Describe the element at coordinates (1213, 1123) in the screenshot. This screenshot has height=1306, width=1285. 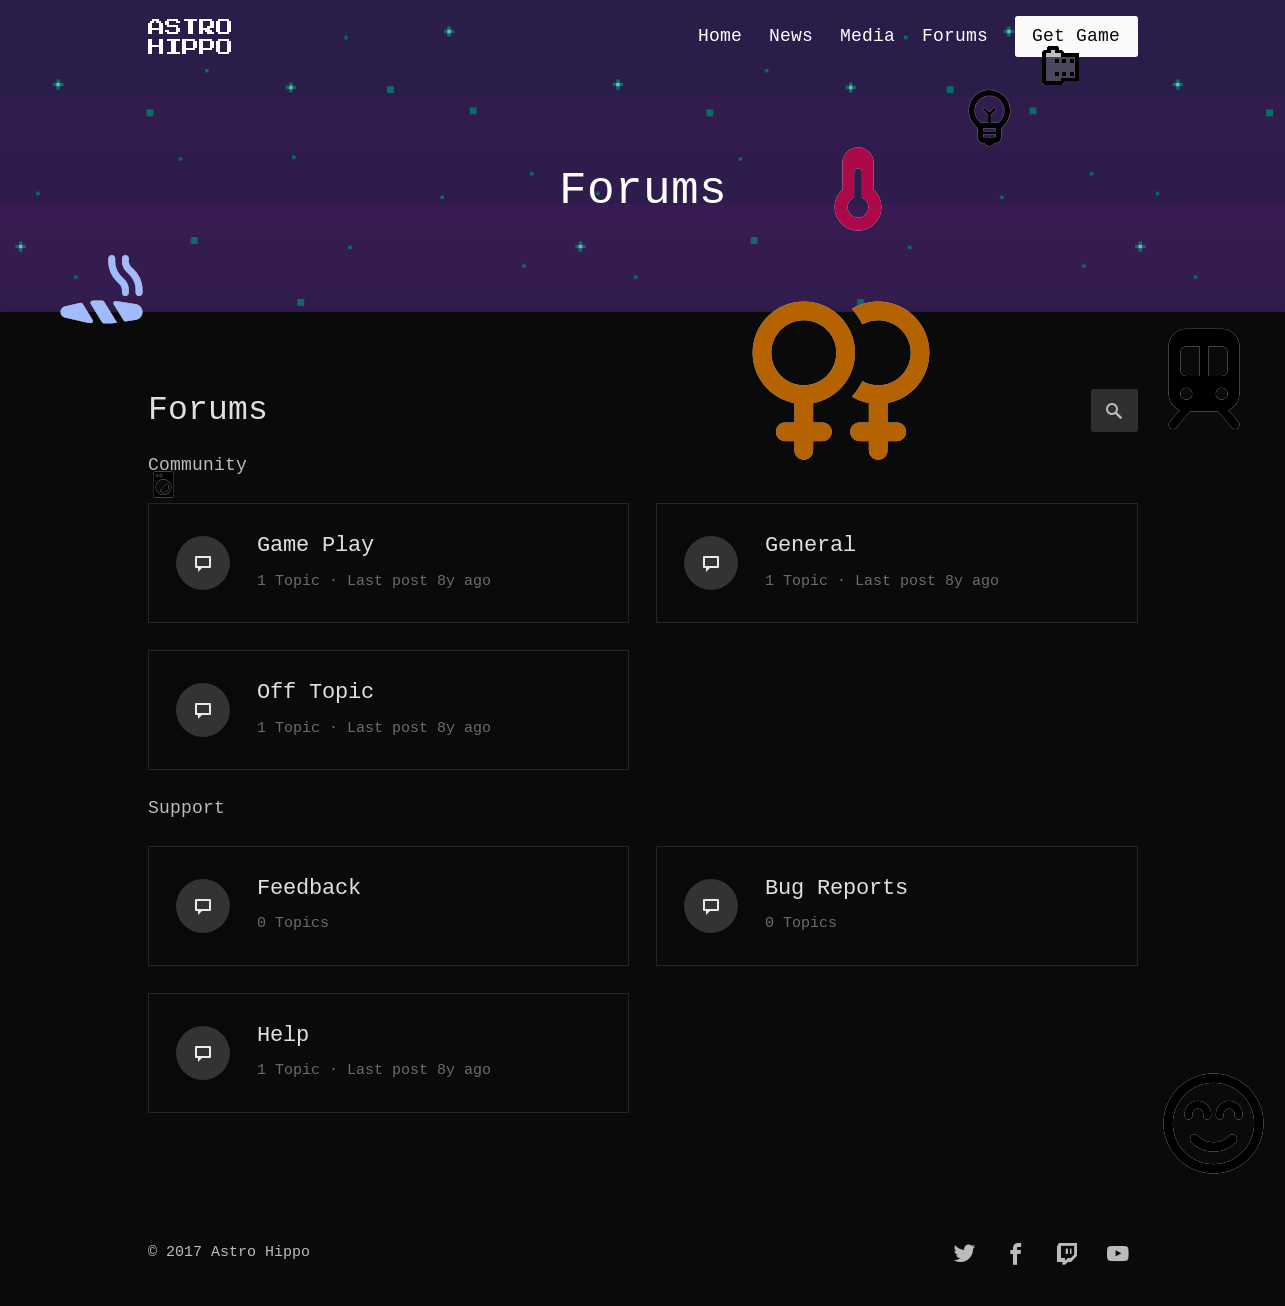
I see `add a positive reaction or emoji` at that location.